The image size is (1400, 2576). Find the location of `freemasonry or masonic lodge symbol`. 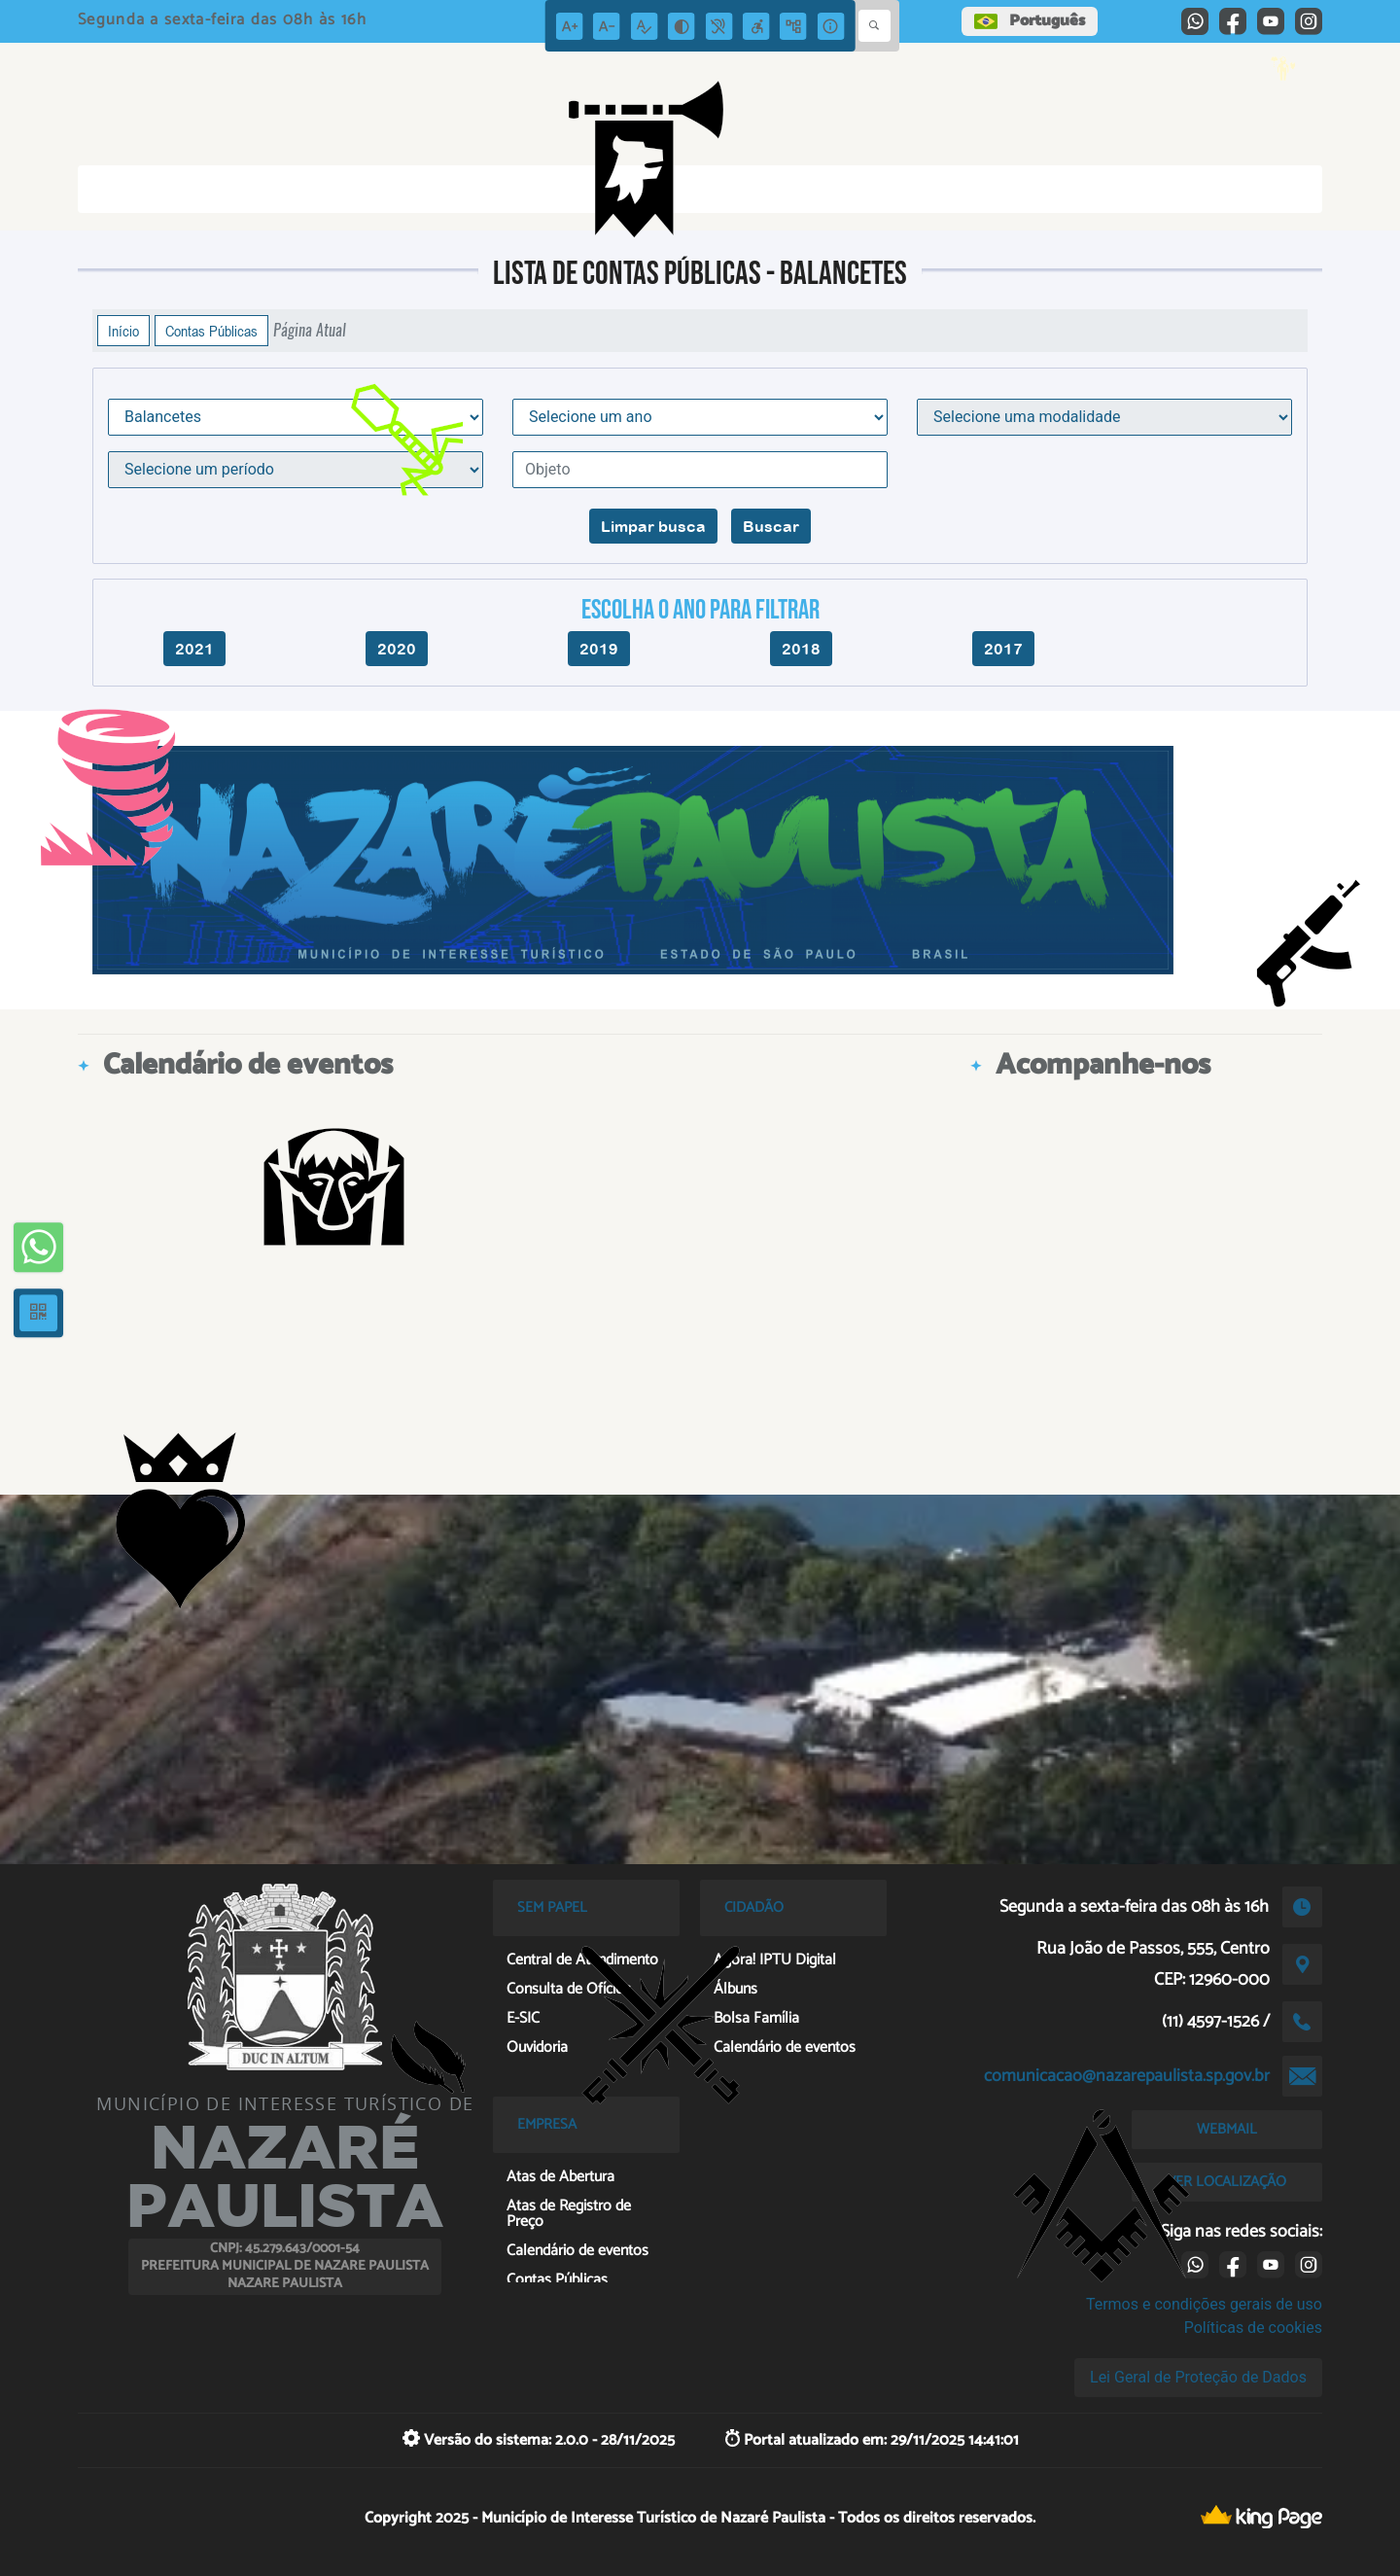

freemasonry or masonic lodge symbol is located at coordinates (1102, 2196).